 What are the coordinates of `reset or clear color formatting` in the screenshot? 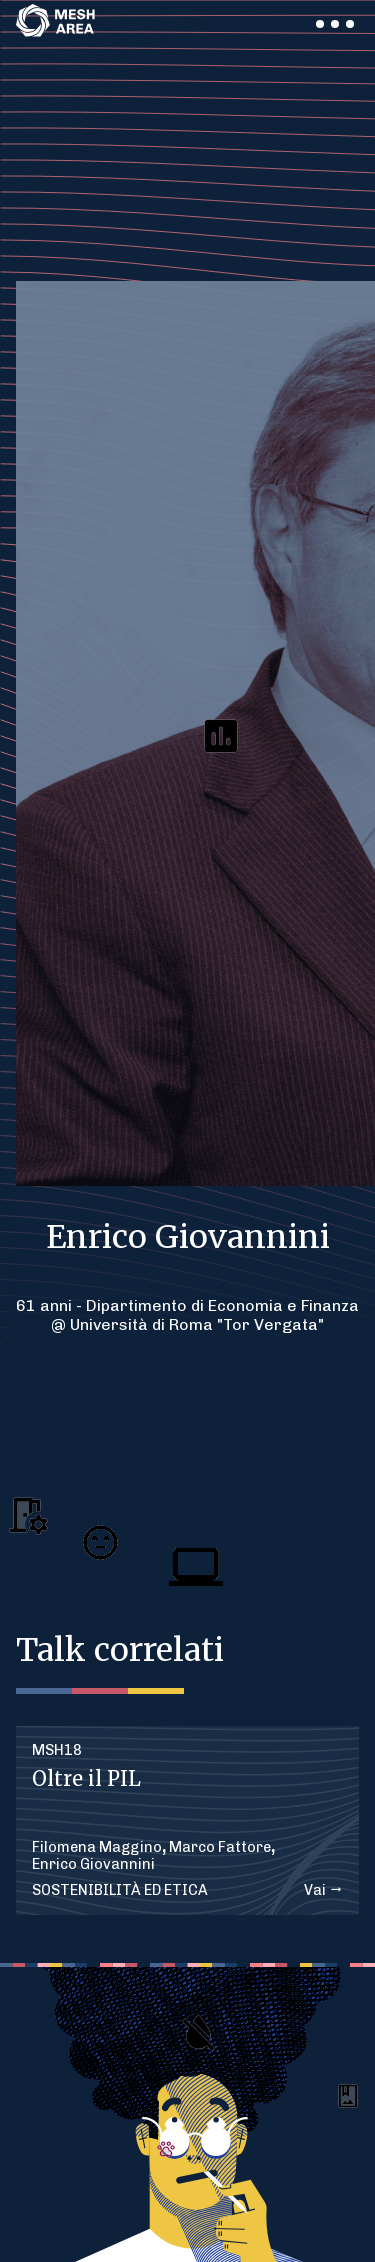 It's located at (198, 2032).